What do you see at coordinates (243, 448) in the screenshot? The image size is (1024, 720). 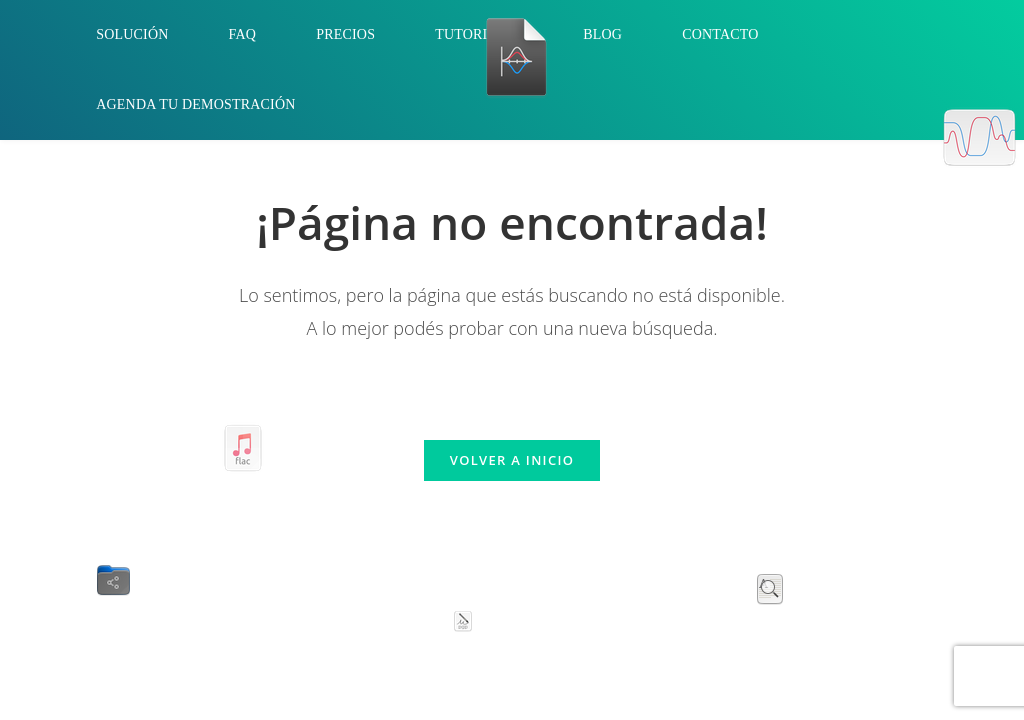 I see `a flac audio file in ogg container format` at bounding box center [243, 448].